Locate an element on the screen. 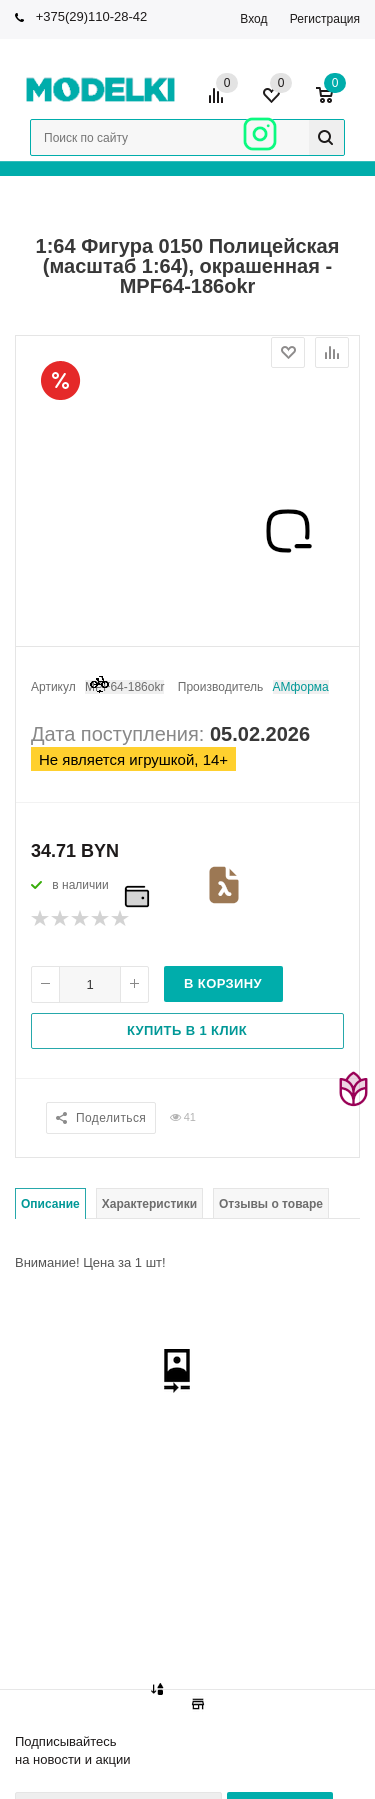 The width and height of the screenshot is (375, 1799). remove item from selection is located at coordinates (288, 531).